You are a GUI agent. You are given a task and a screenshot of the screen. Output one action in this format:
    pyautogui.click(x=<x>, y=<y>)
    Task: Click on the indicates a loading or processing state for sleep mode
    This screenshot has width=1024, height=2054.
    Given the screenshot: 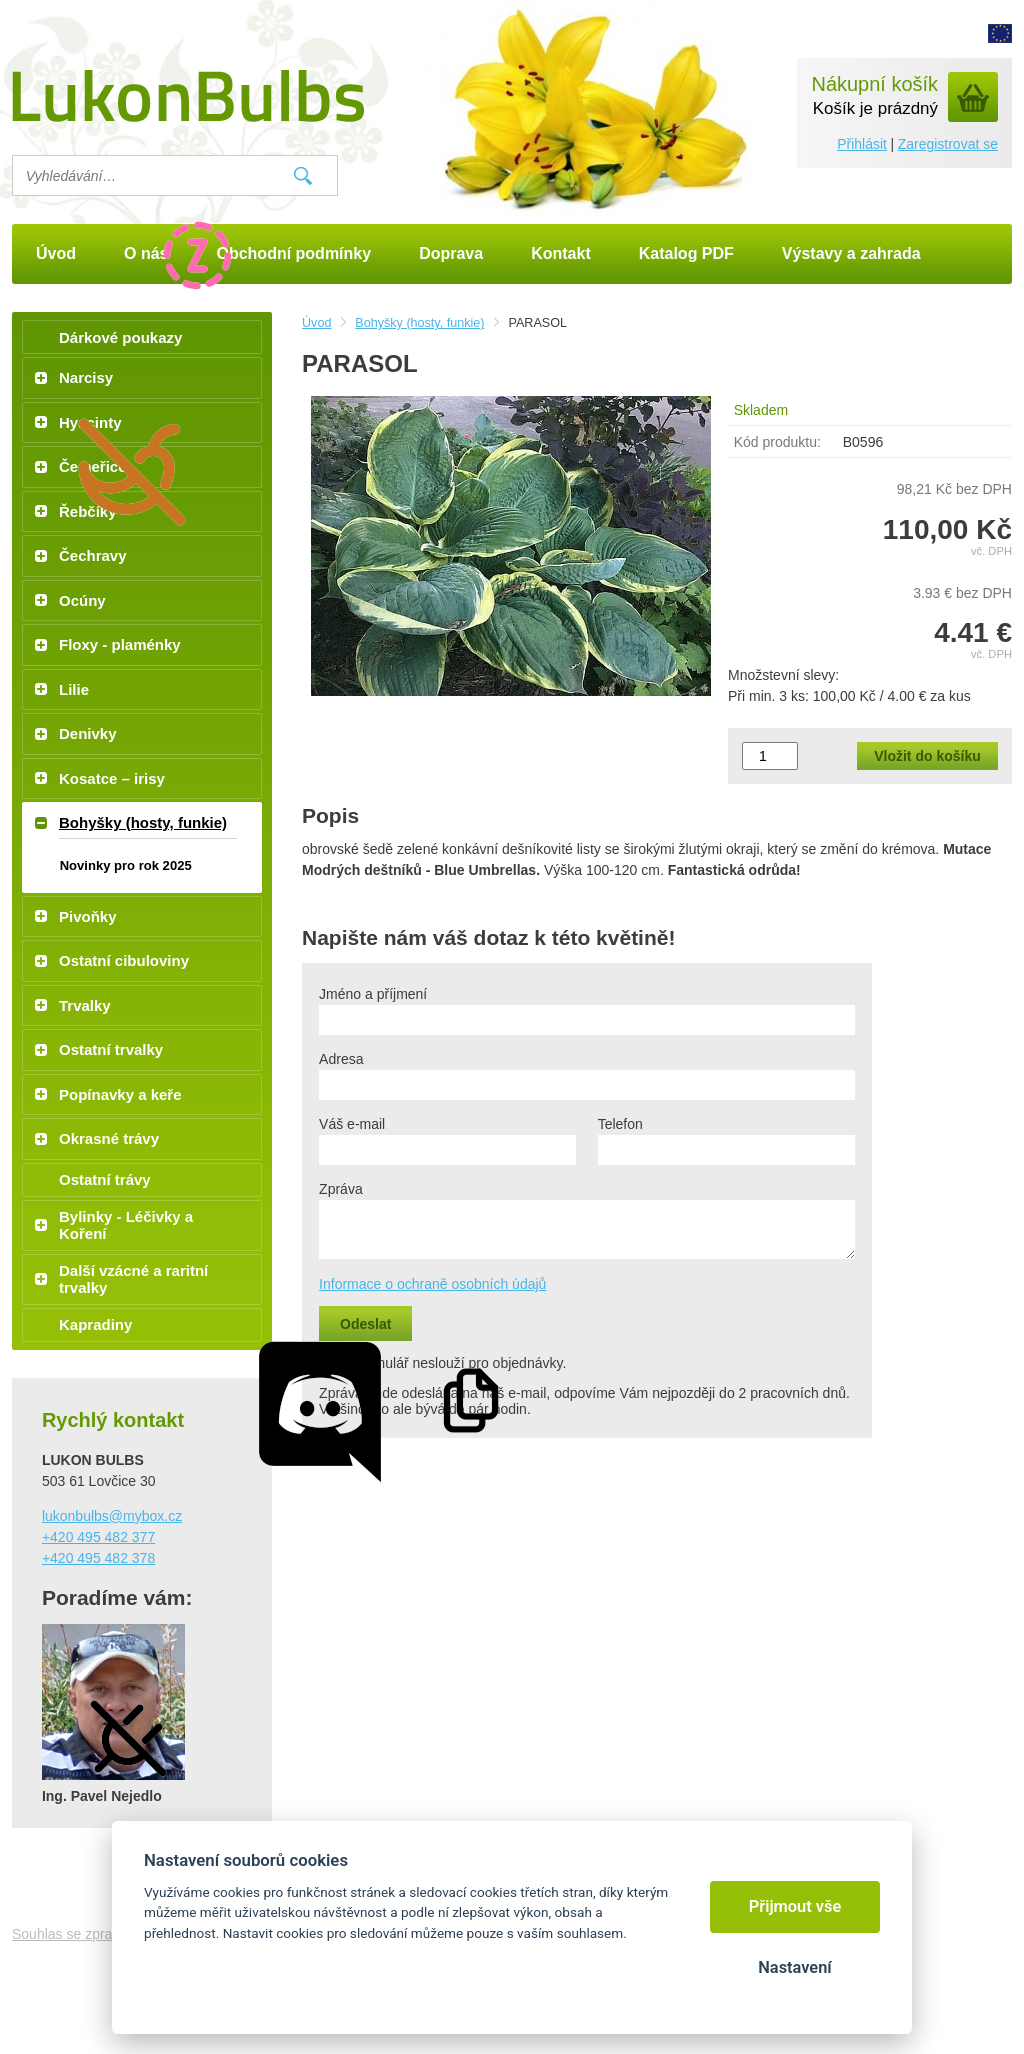 What is the action you would take?
    pyautogui.click(x=197, y=255)
    